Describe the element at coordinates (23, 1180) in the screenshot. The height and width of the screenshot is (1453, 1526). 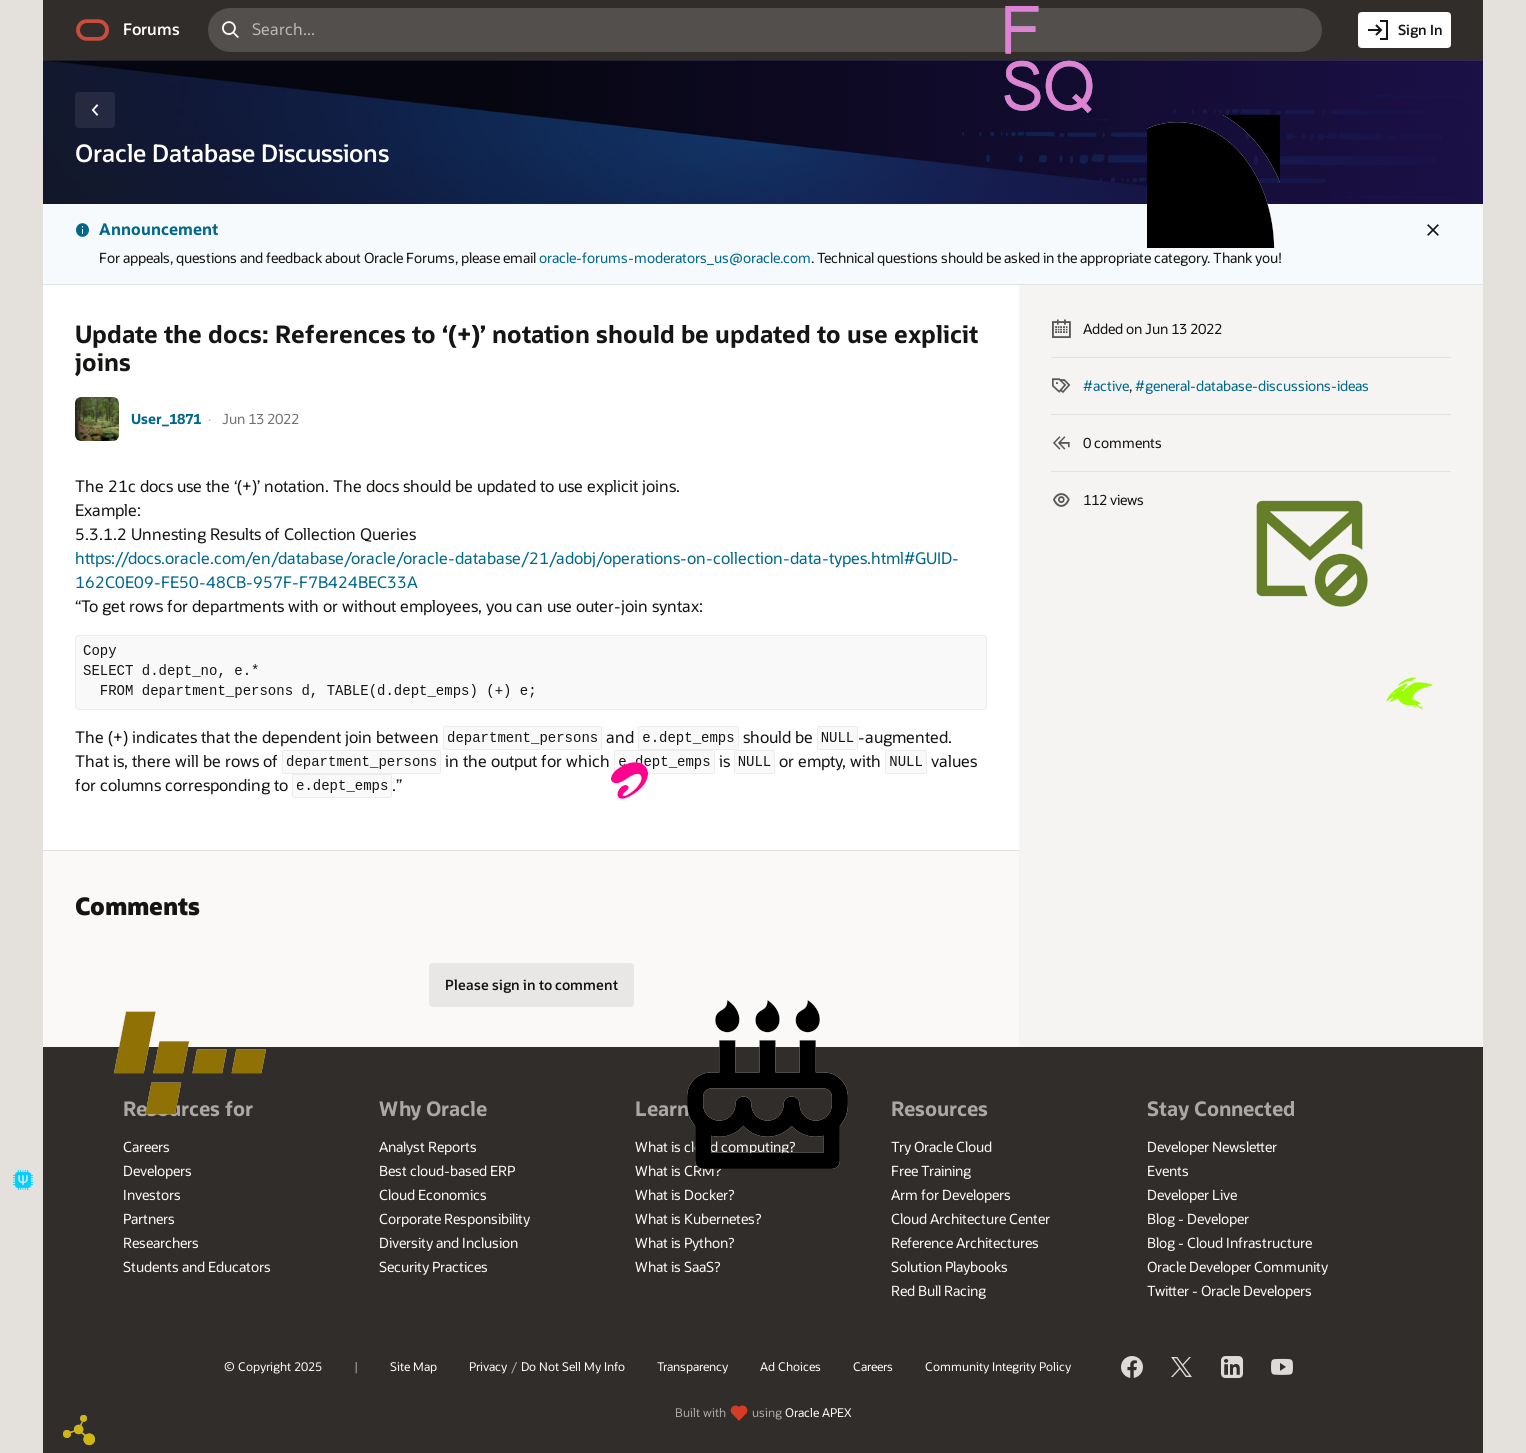
I see `QMK firmware project logo` at that location.